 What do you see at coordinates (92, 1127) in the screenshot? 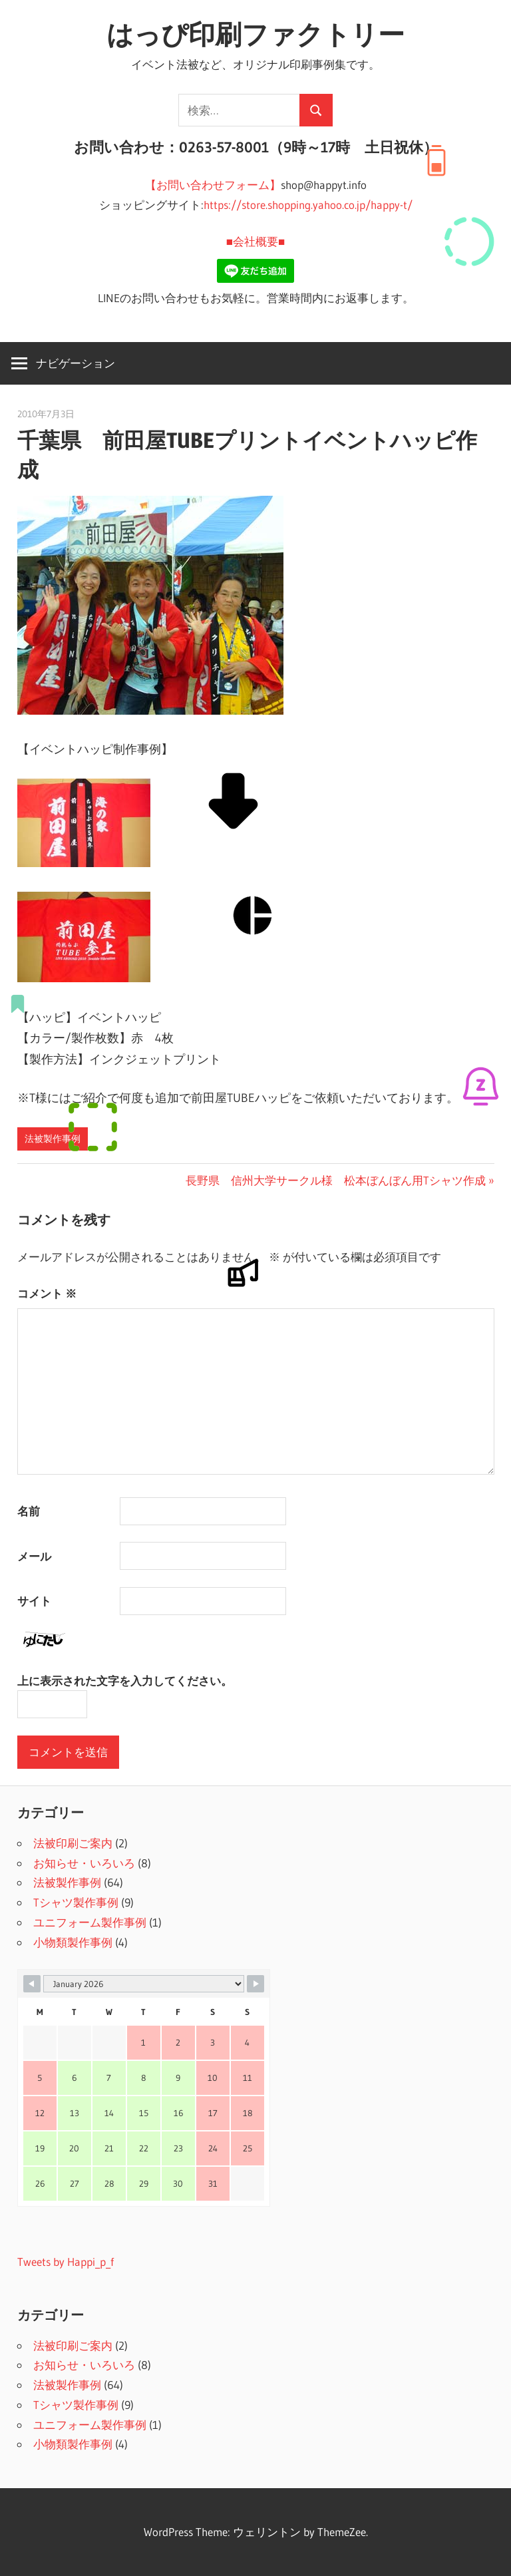
I see `create a selection area or marquee tool` at bounding box center [92, 1127].